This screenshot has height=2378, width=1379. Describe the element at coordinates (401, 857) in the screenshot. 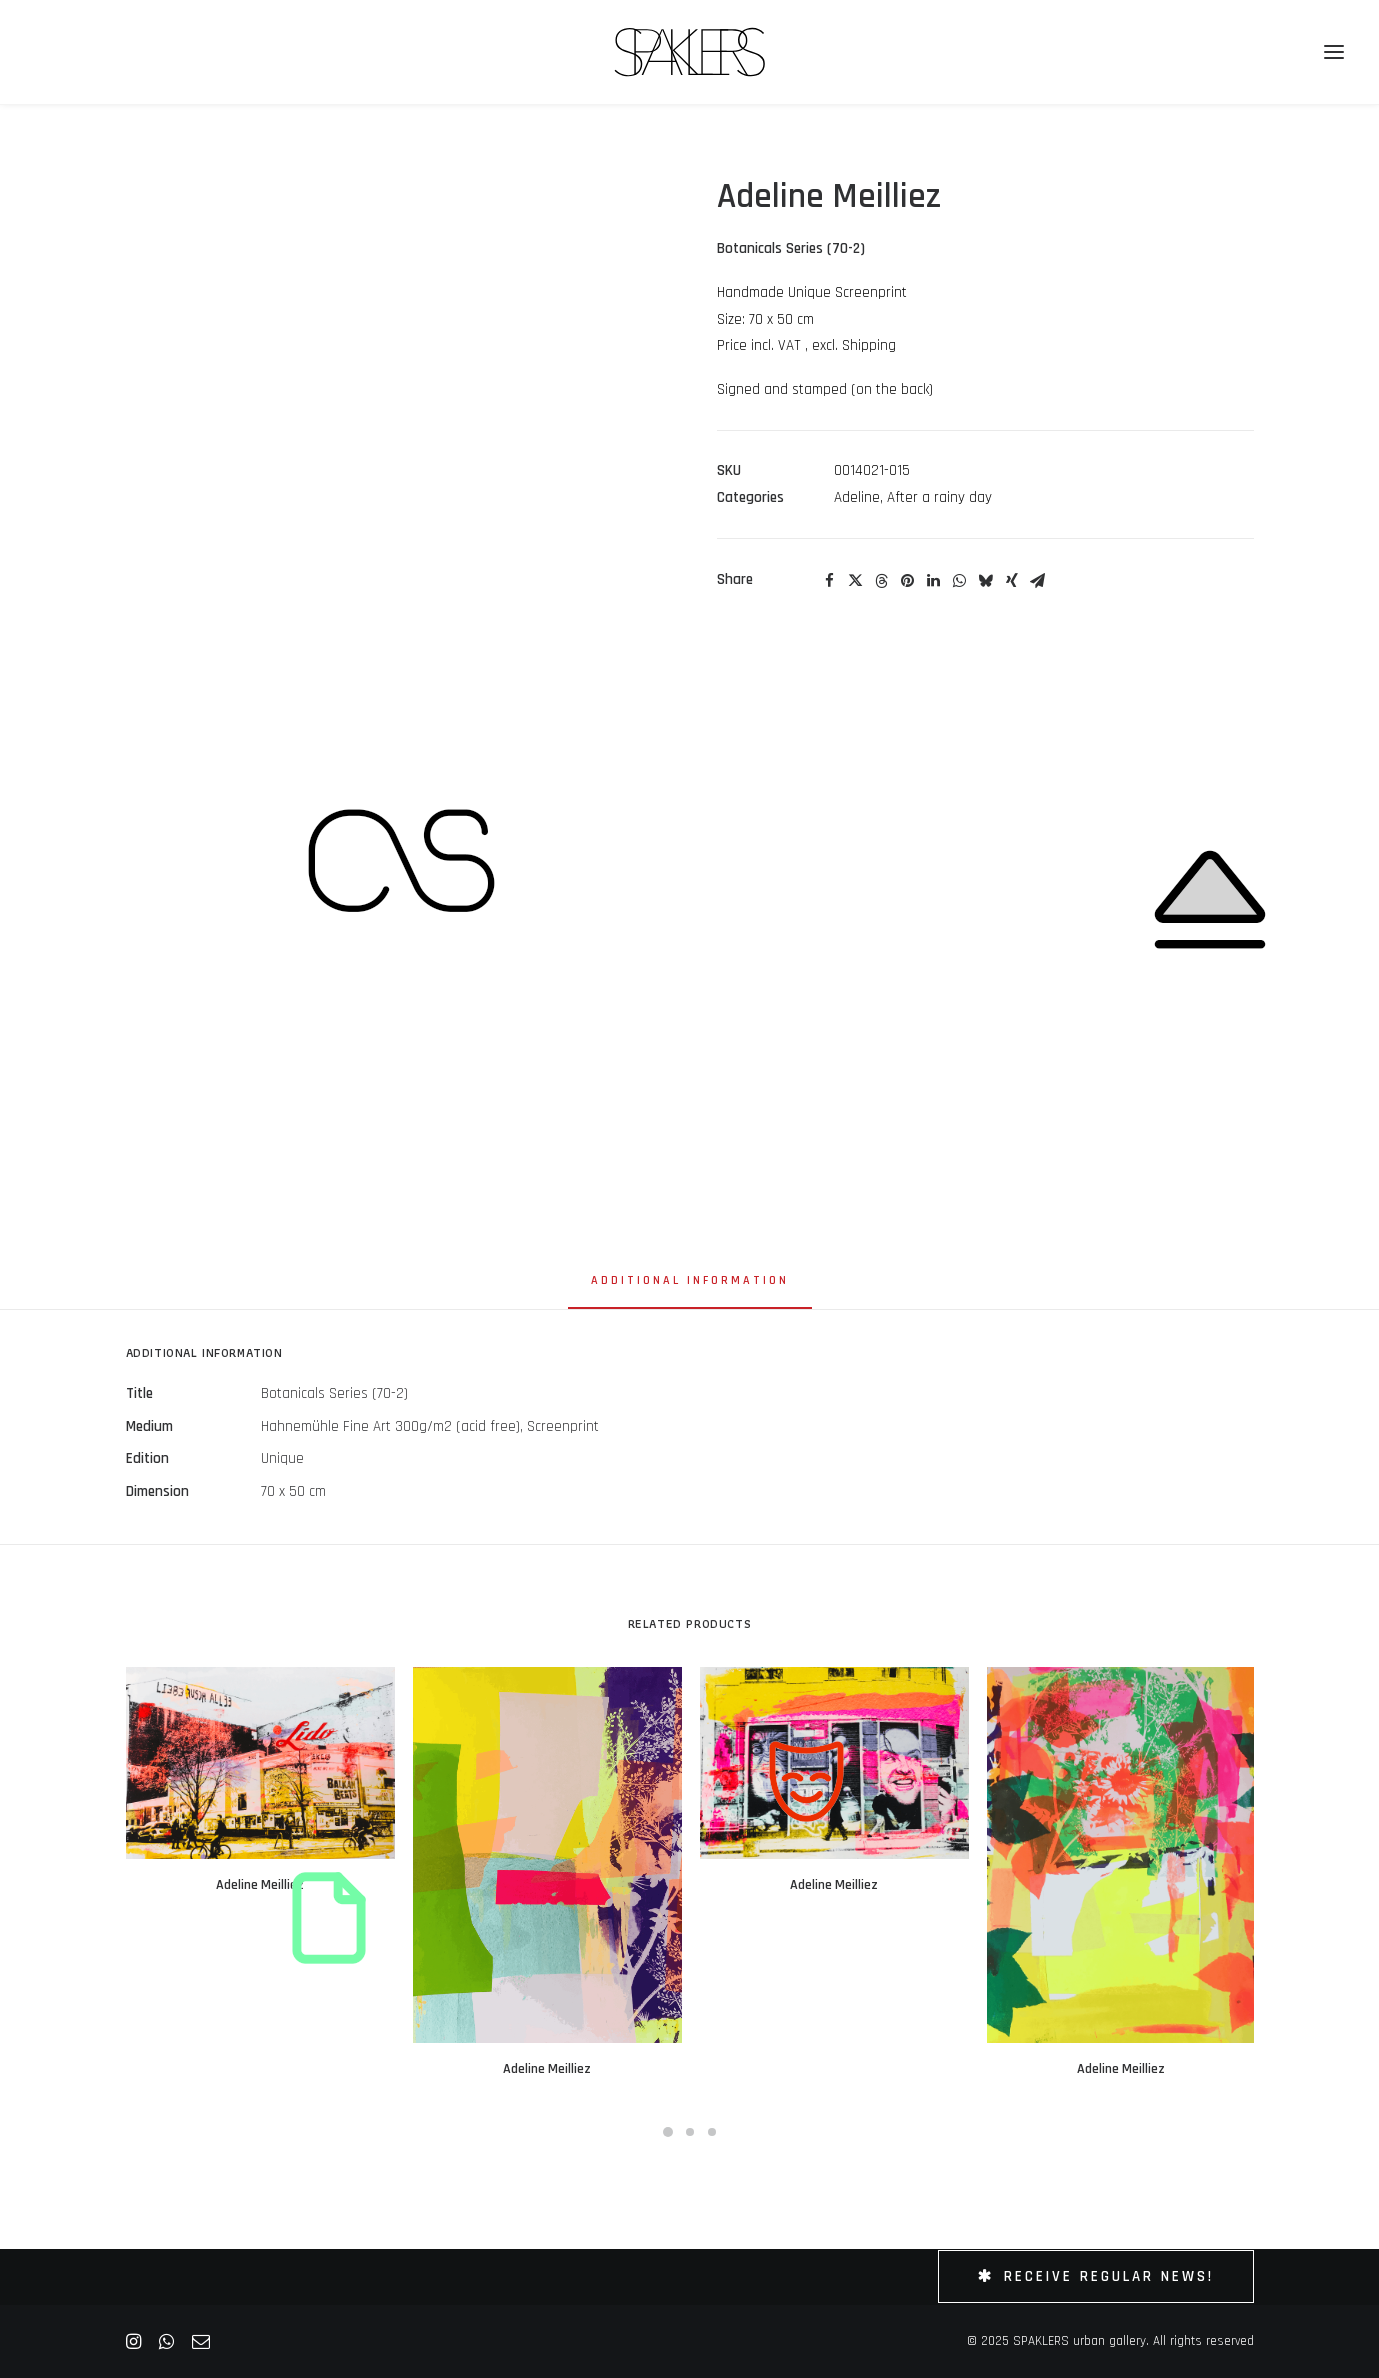

I see `connect to your Last.fm account` at that location.